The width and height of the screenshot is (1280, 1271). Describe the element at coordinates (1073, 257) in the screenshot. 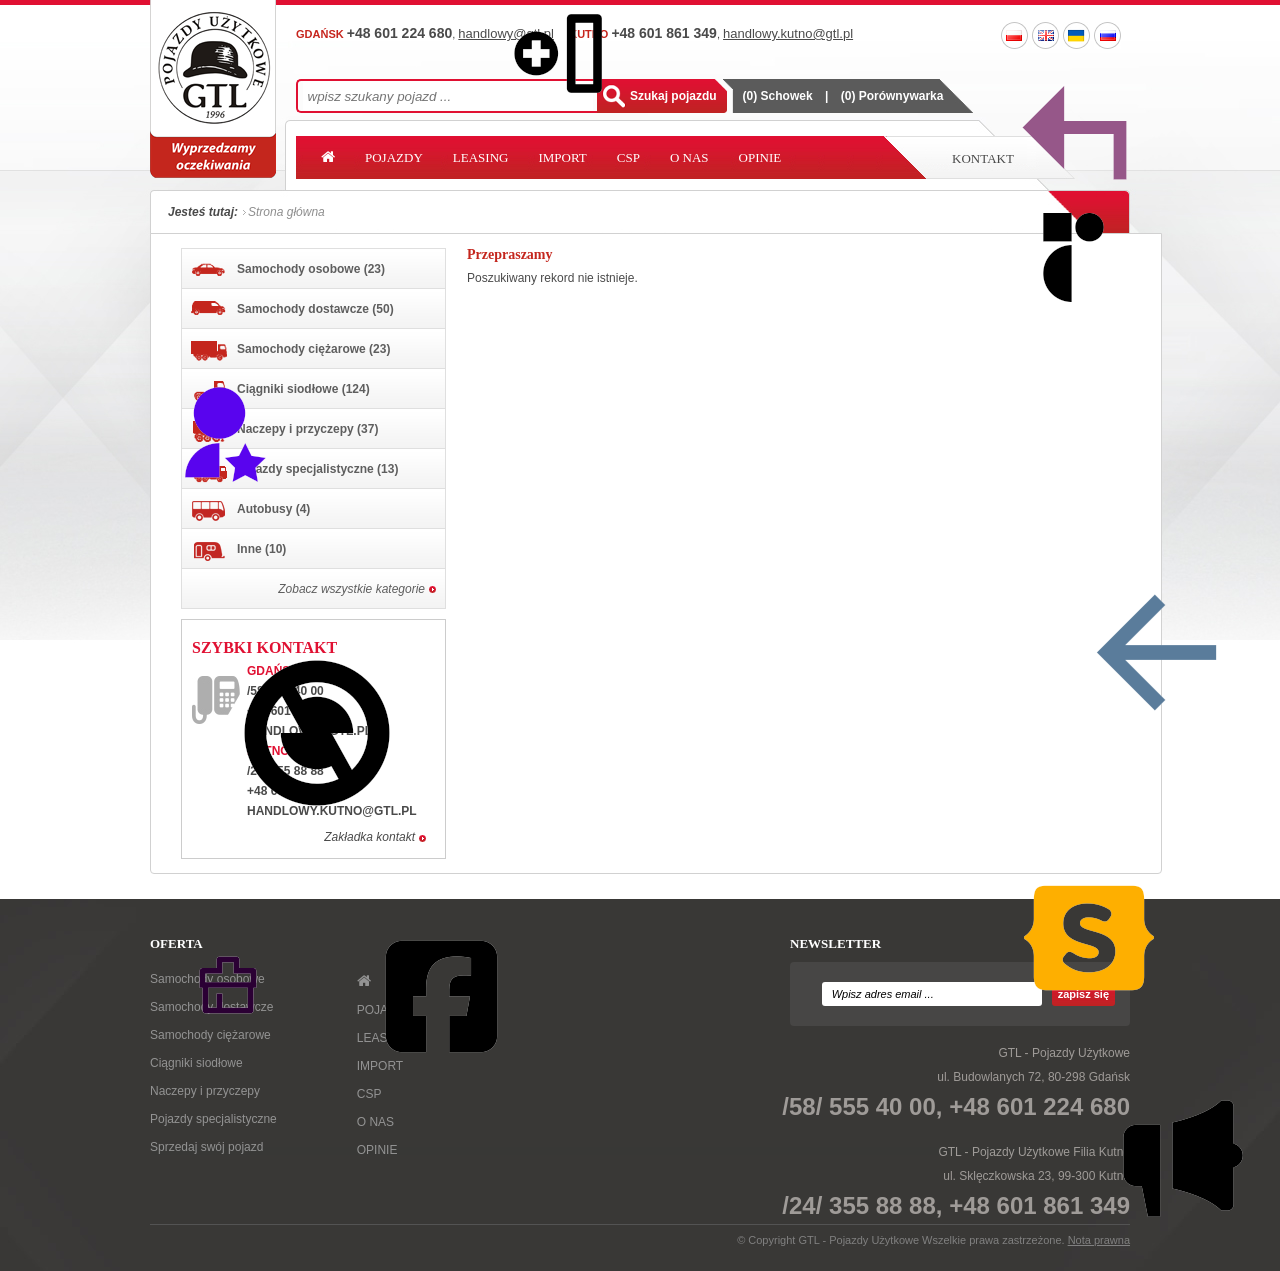

I see `radix ui library logo` at that location.